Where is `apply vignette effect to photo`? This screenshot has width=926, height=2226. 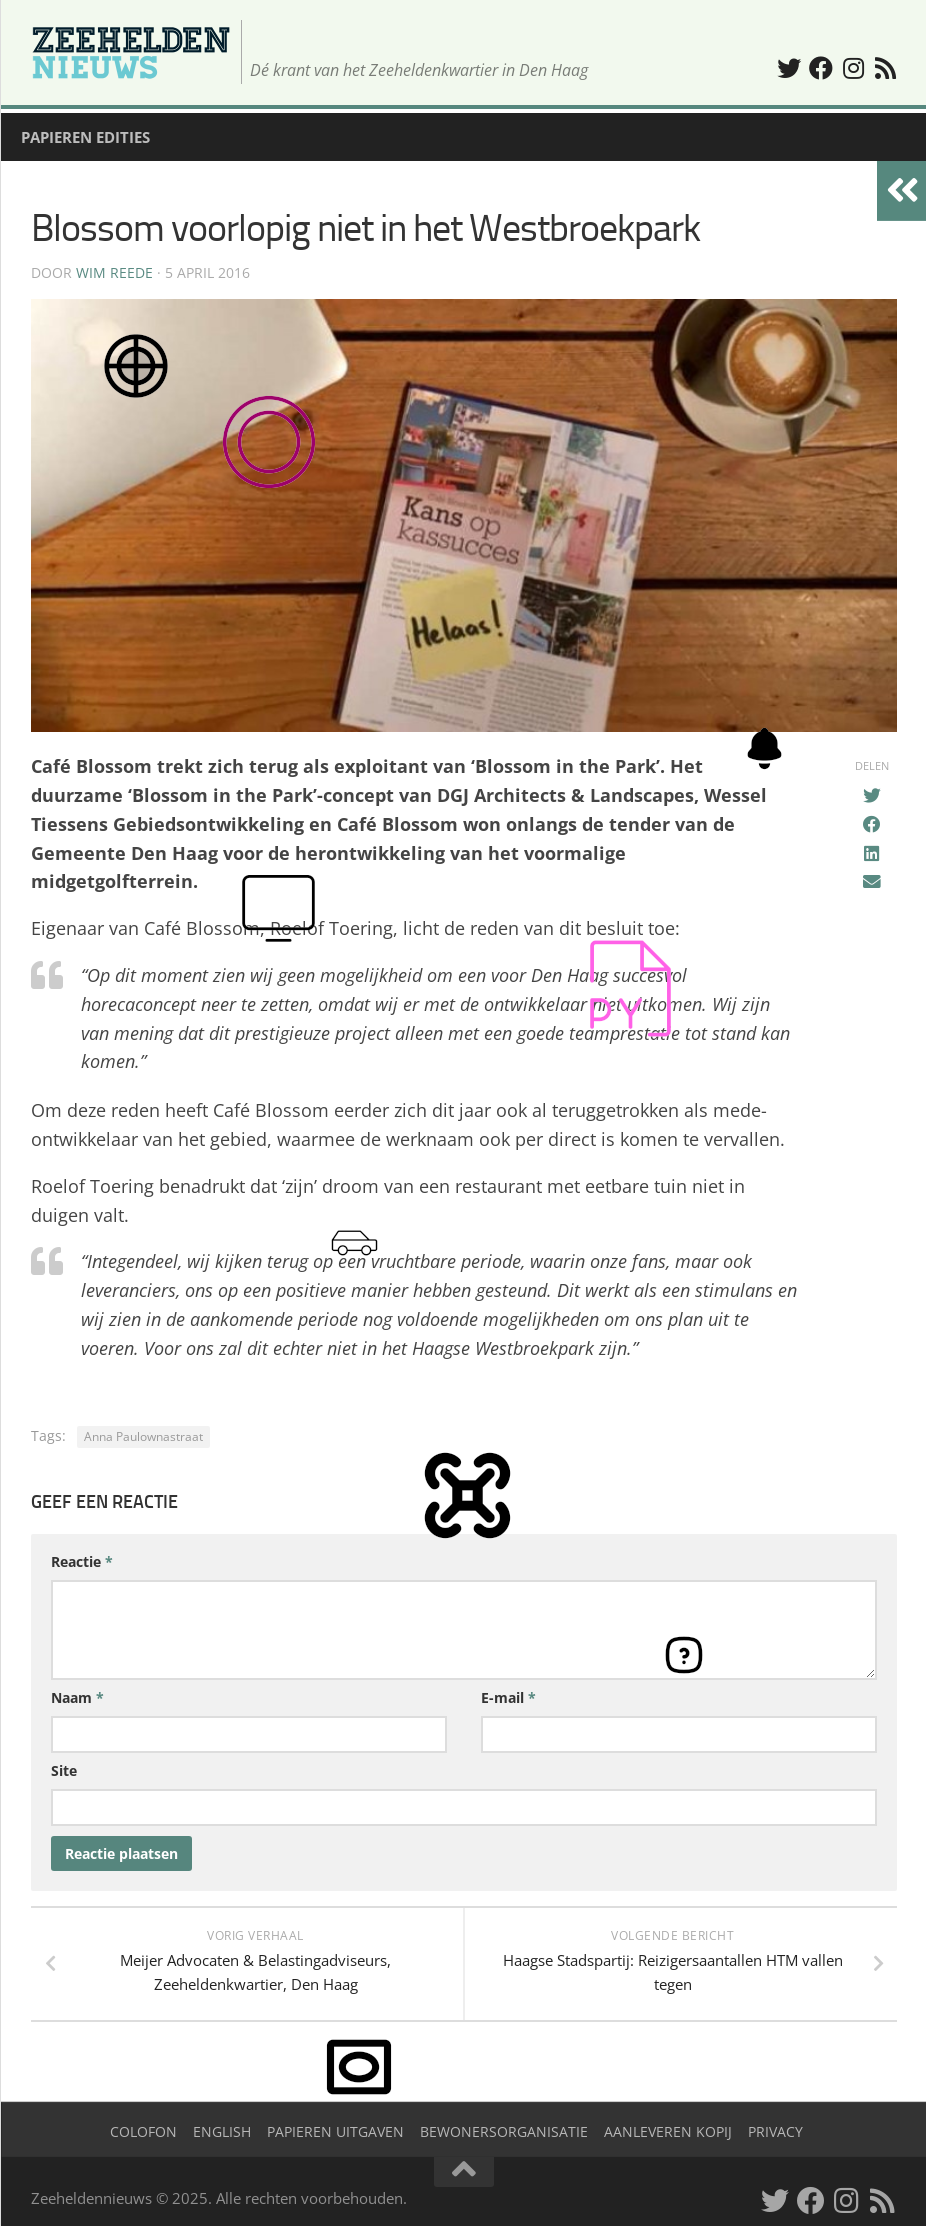
apply vignette effect to photo is located at coordinates (359, 2067).